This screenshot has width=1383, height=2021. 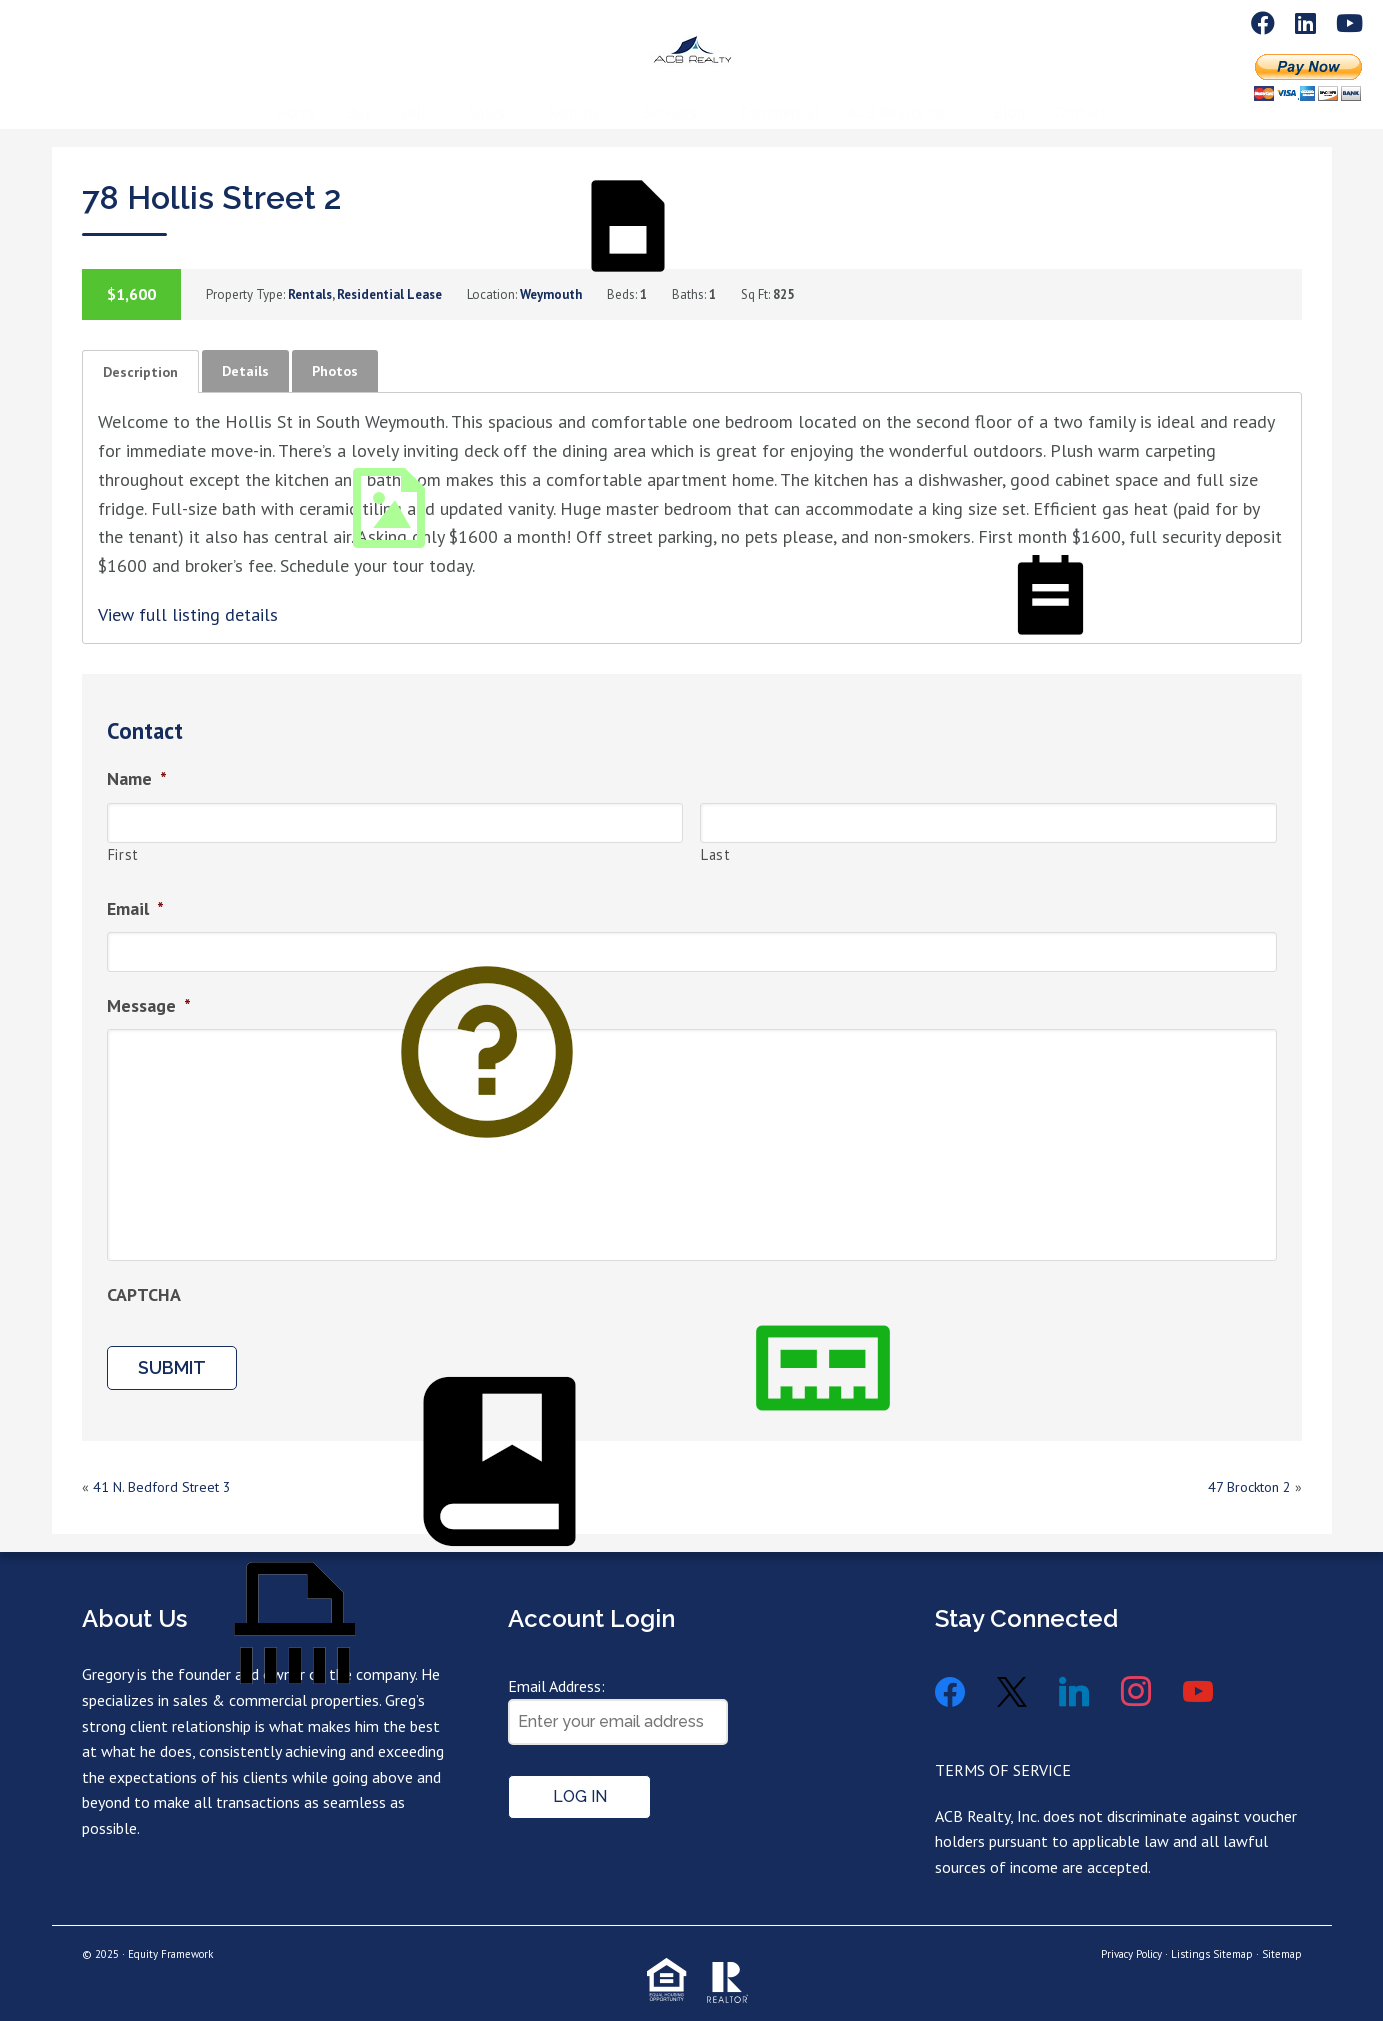 I want to click on access your bookmarked items, so click(x=499, y=1461).